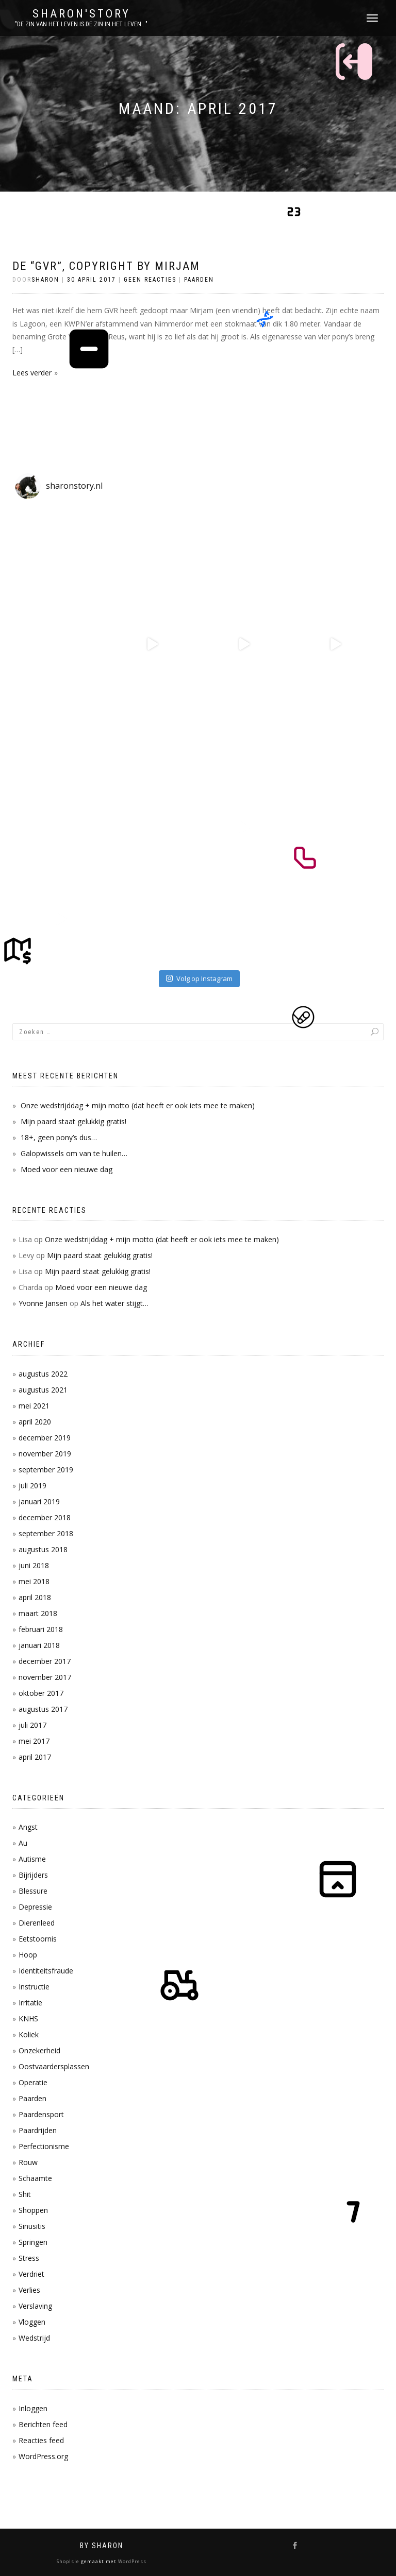 Image resolution: width=396 pixels, height=2576 pixels. I want to click on remove or delete an item, so click(89, 349).